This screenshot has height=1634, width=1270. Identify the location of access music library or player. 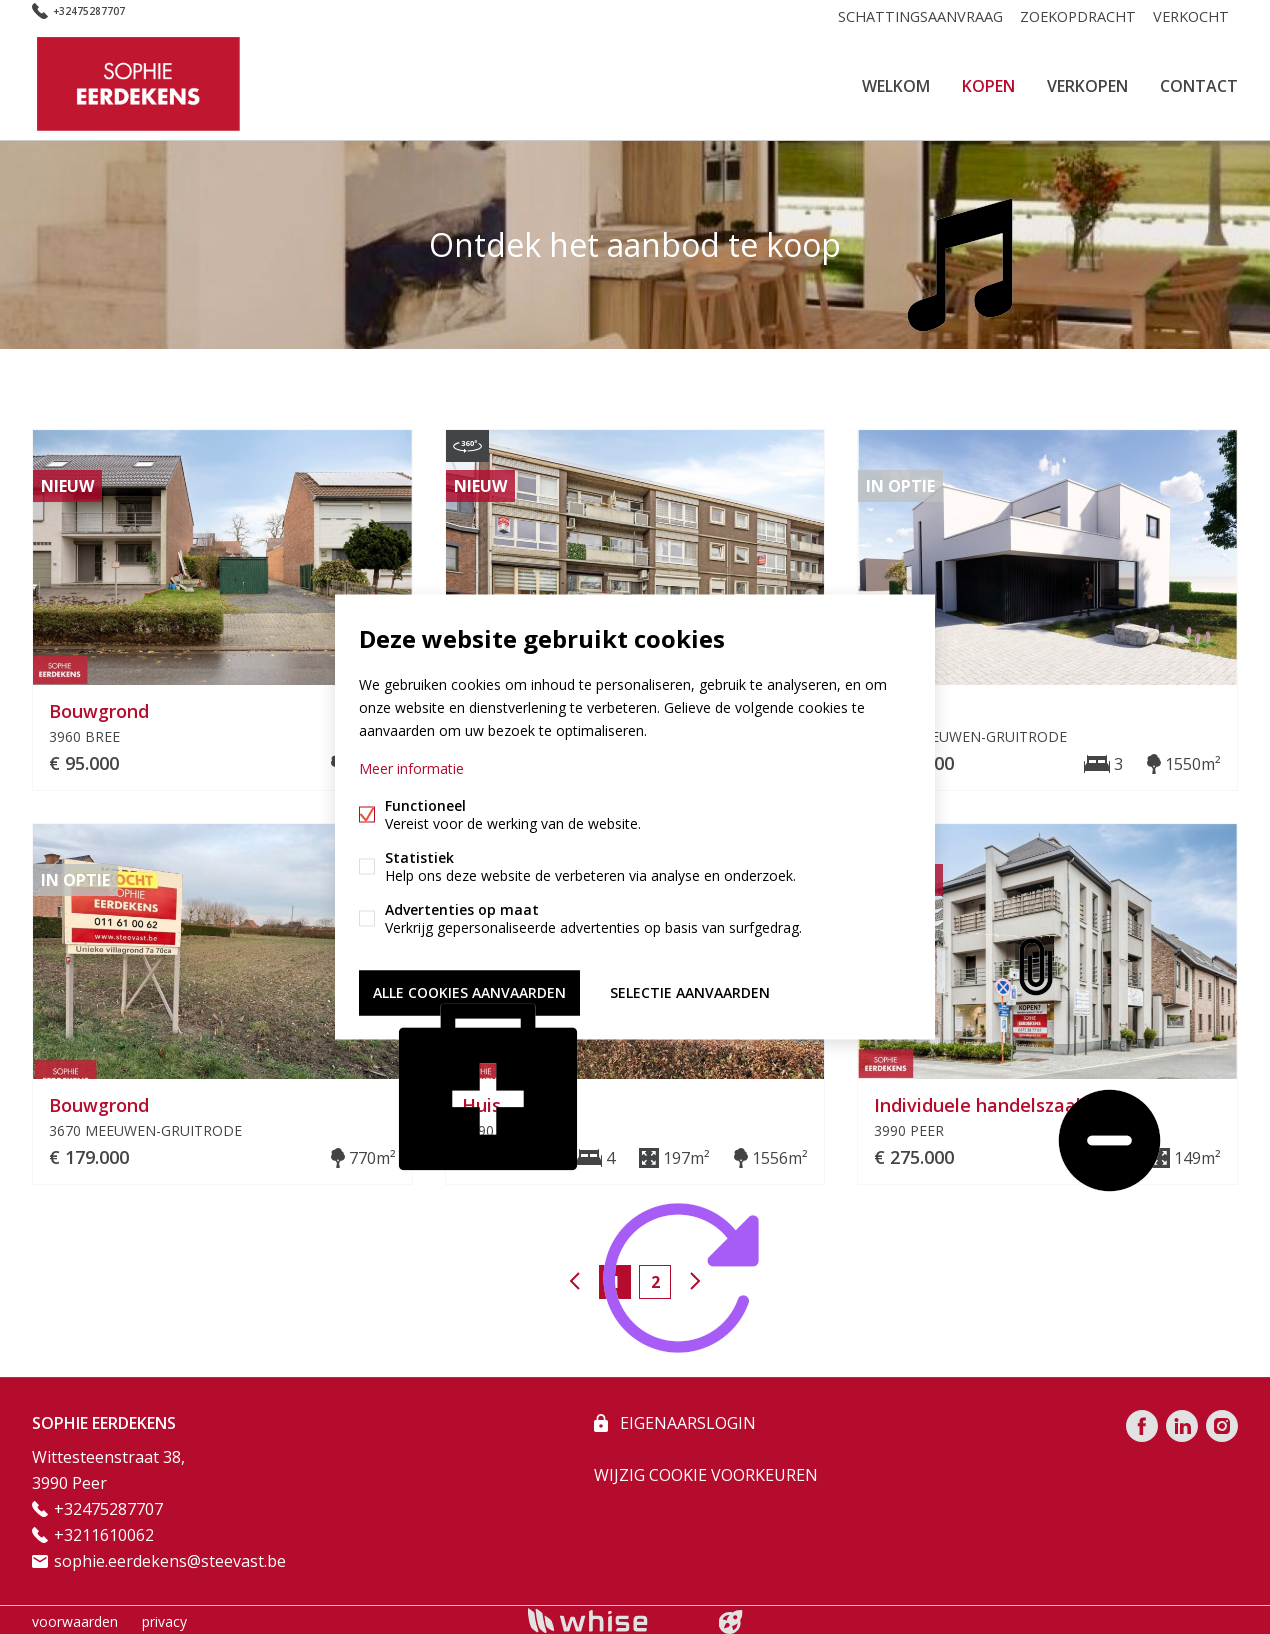
(960, 265).